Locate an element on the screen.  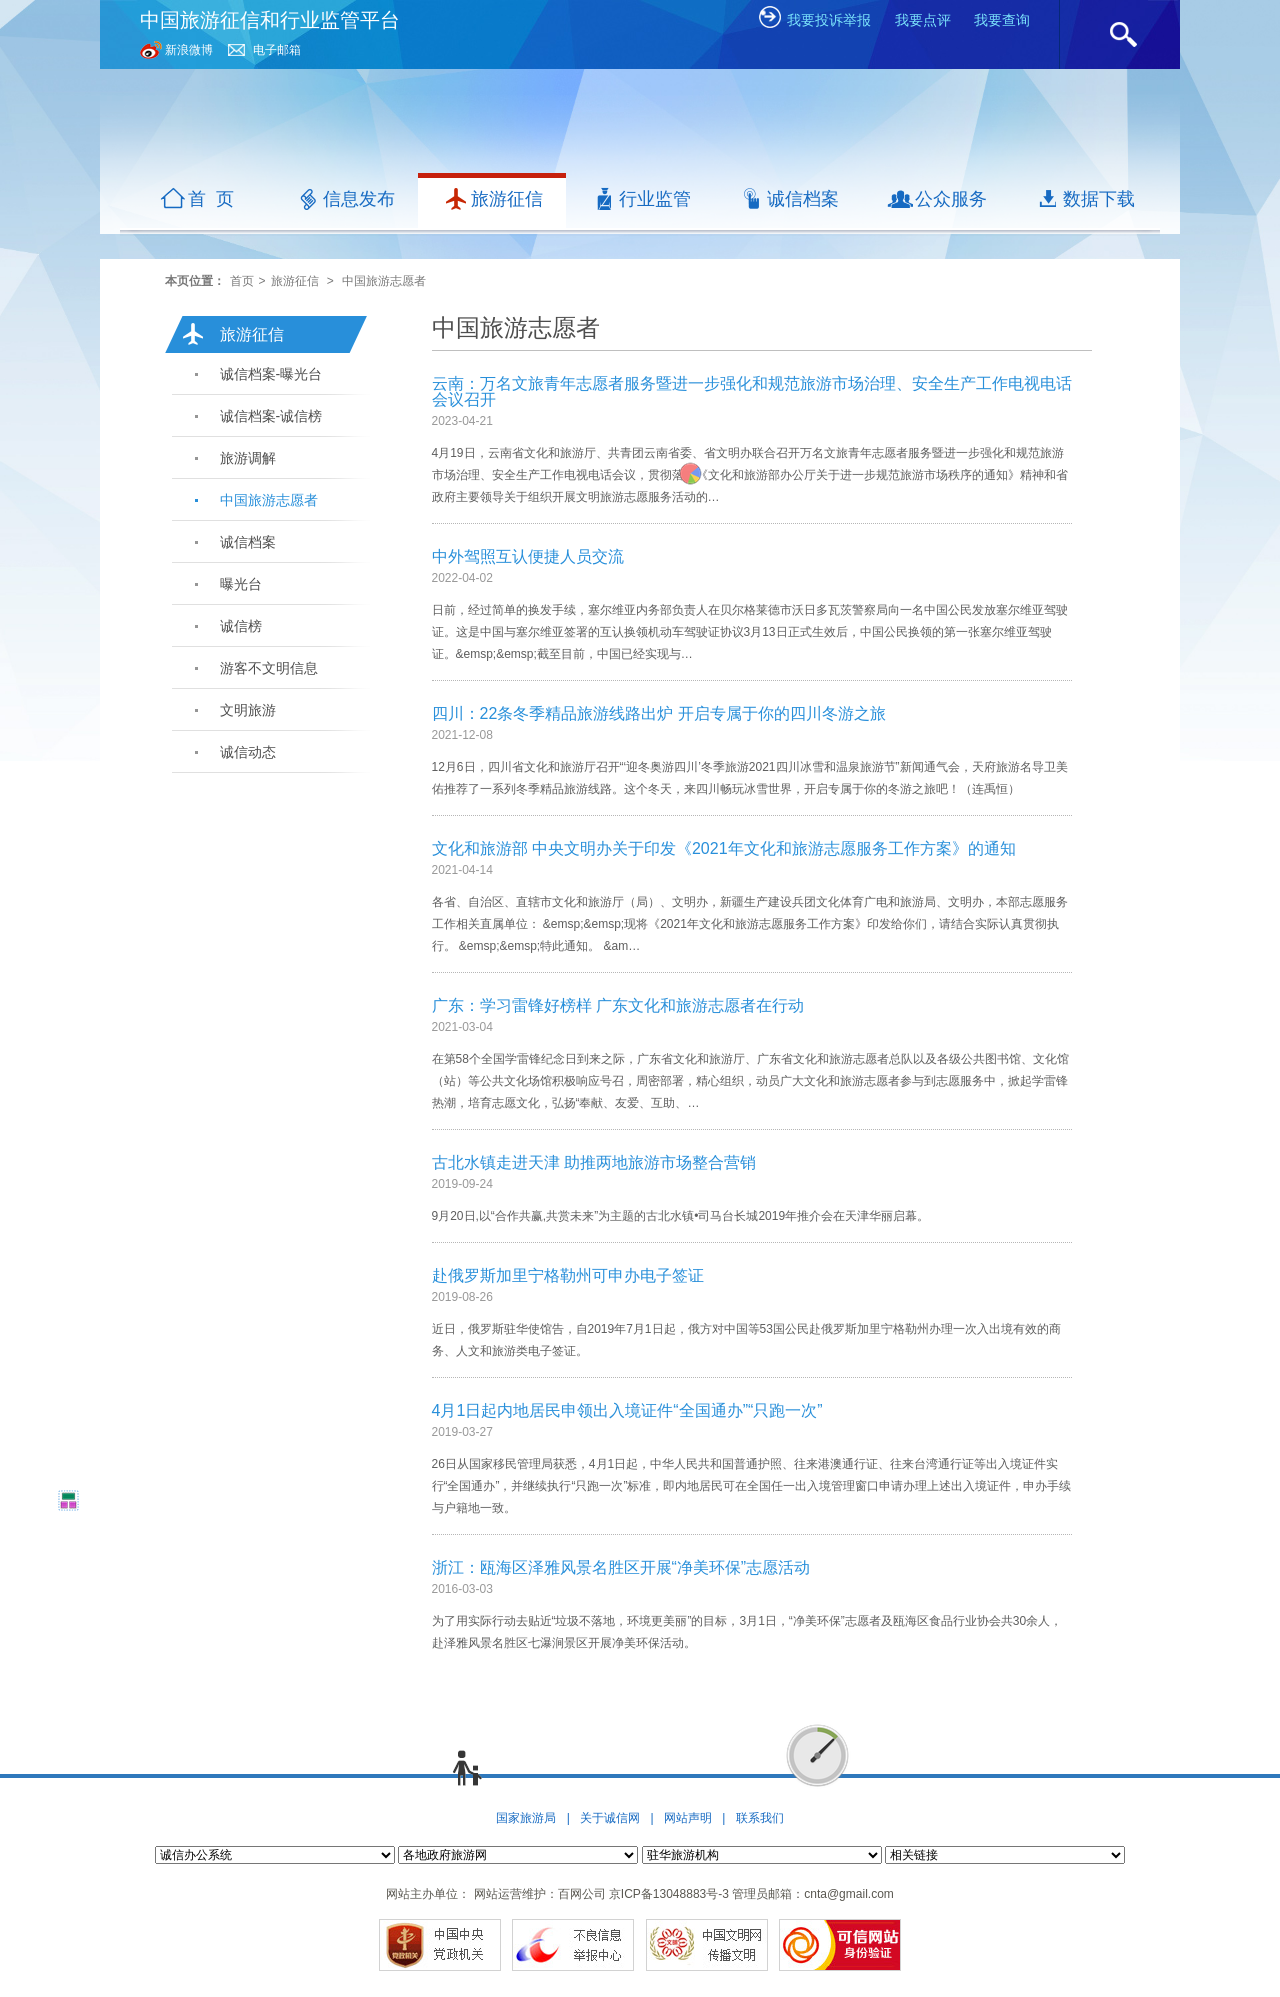
open sysprof system profiler application is located at coordinates (817, 1755).